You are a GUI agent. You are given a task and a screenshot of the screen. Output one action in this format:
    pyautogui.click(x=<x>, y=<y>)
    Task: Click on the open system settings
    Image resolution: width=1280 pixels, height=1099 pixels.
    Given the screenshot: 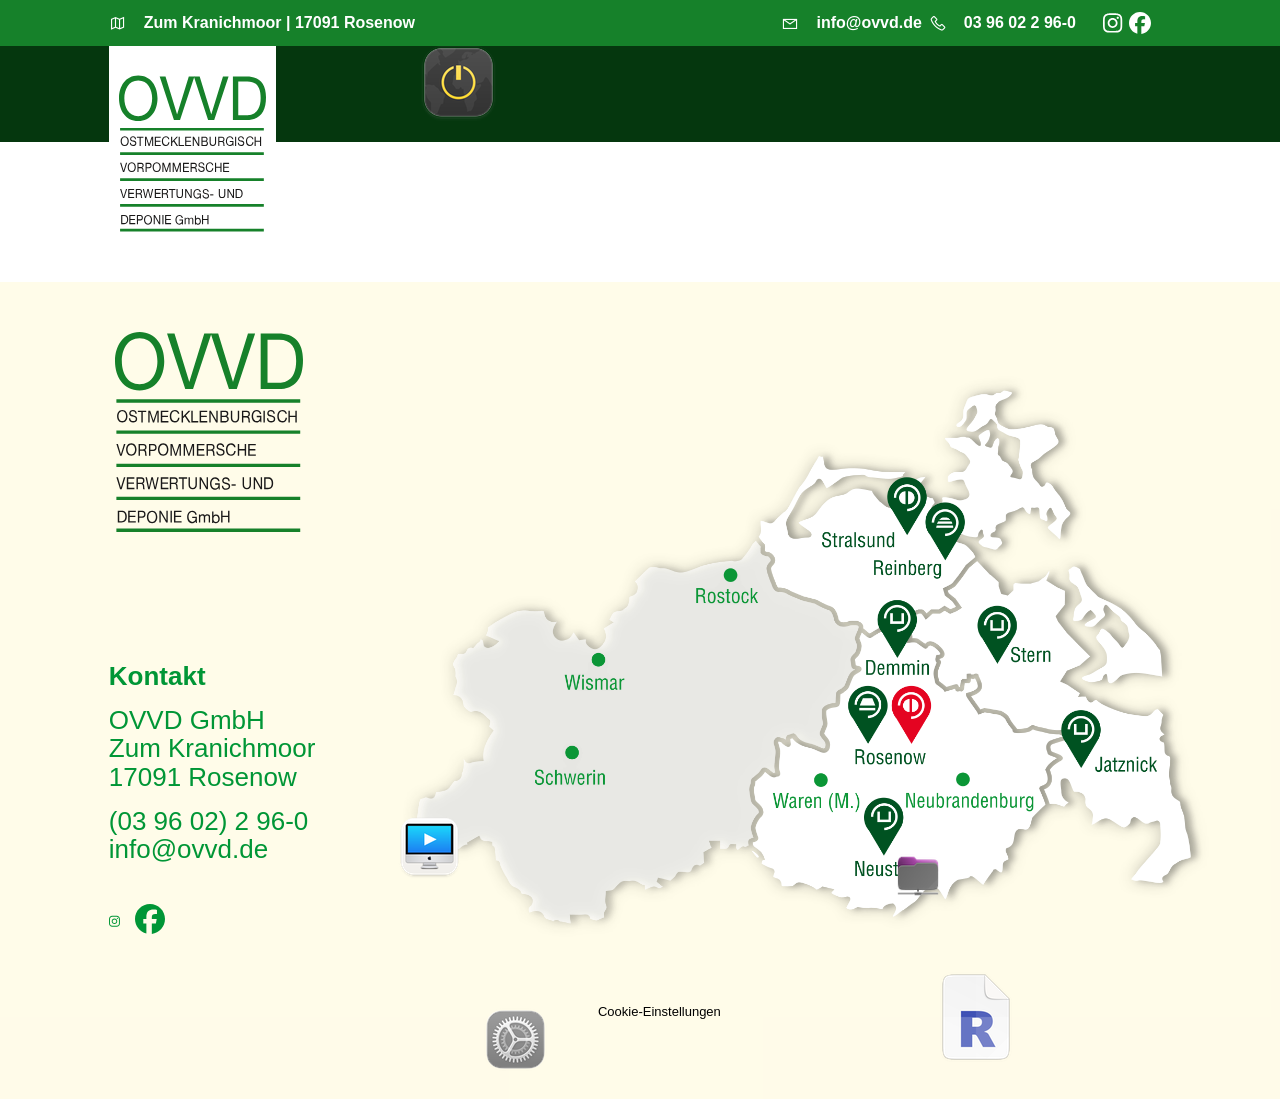 What is the action you would take?
    pyautogui.click(x=515, y=1039)
    